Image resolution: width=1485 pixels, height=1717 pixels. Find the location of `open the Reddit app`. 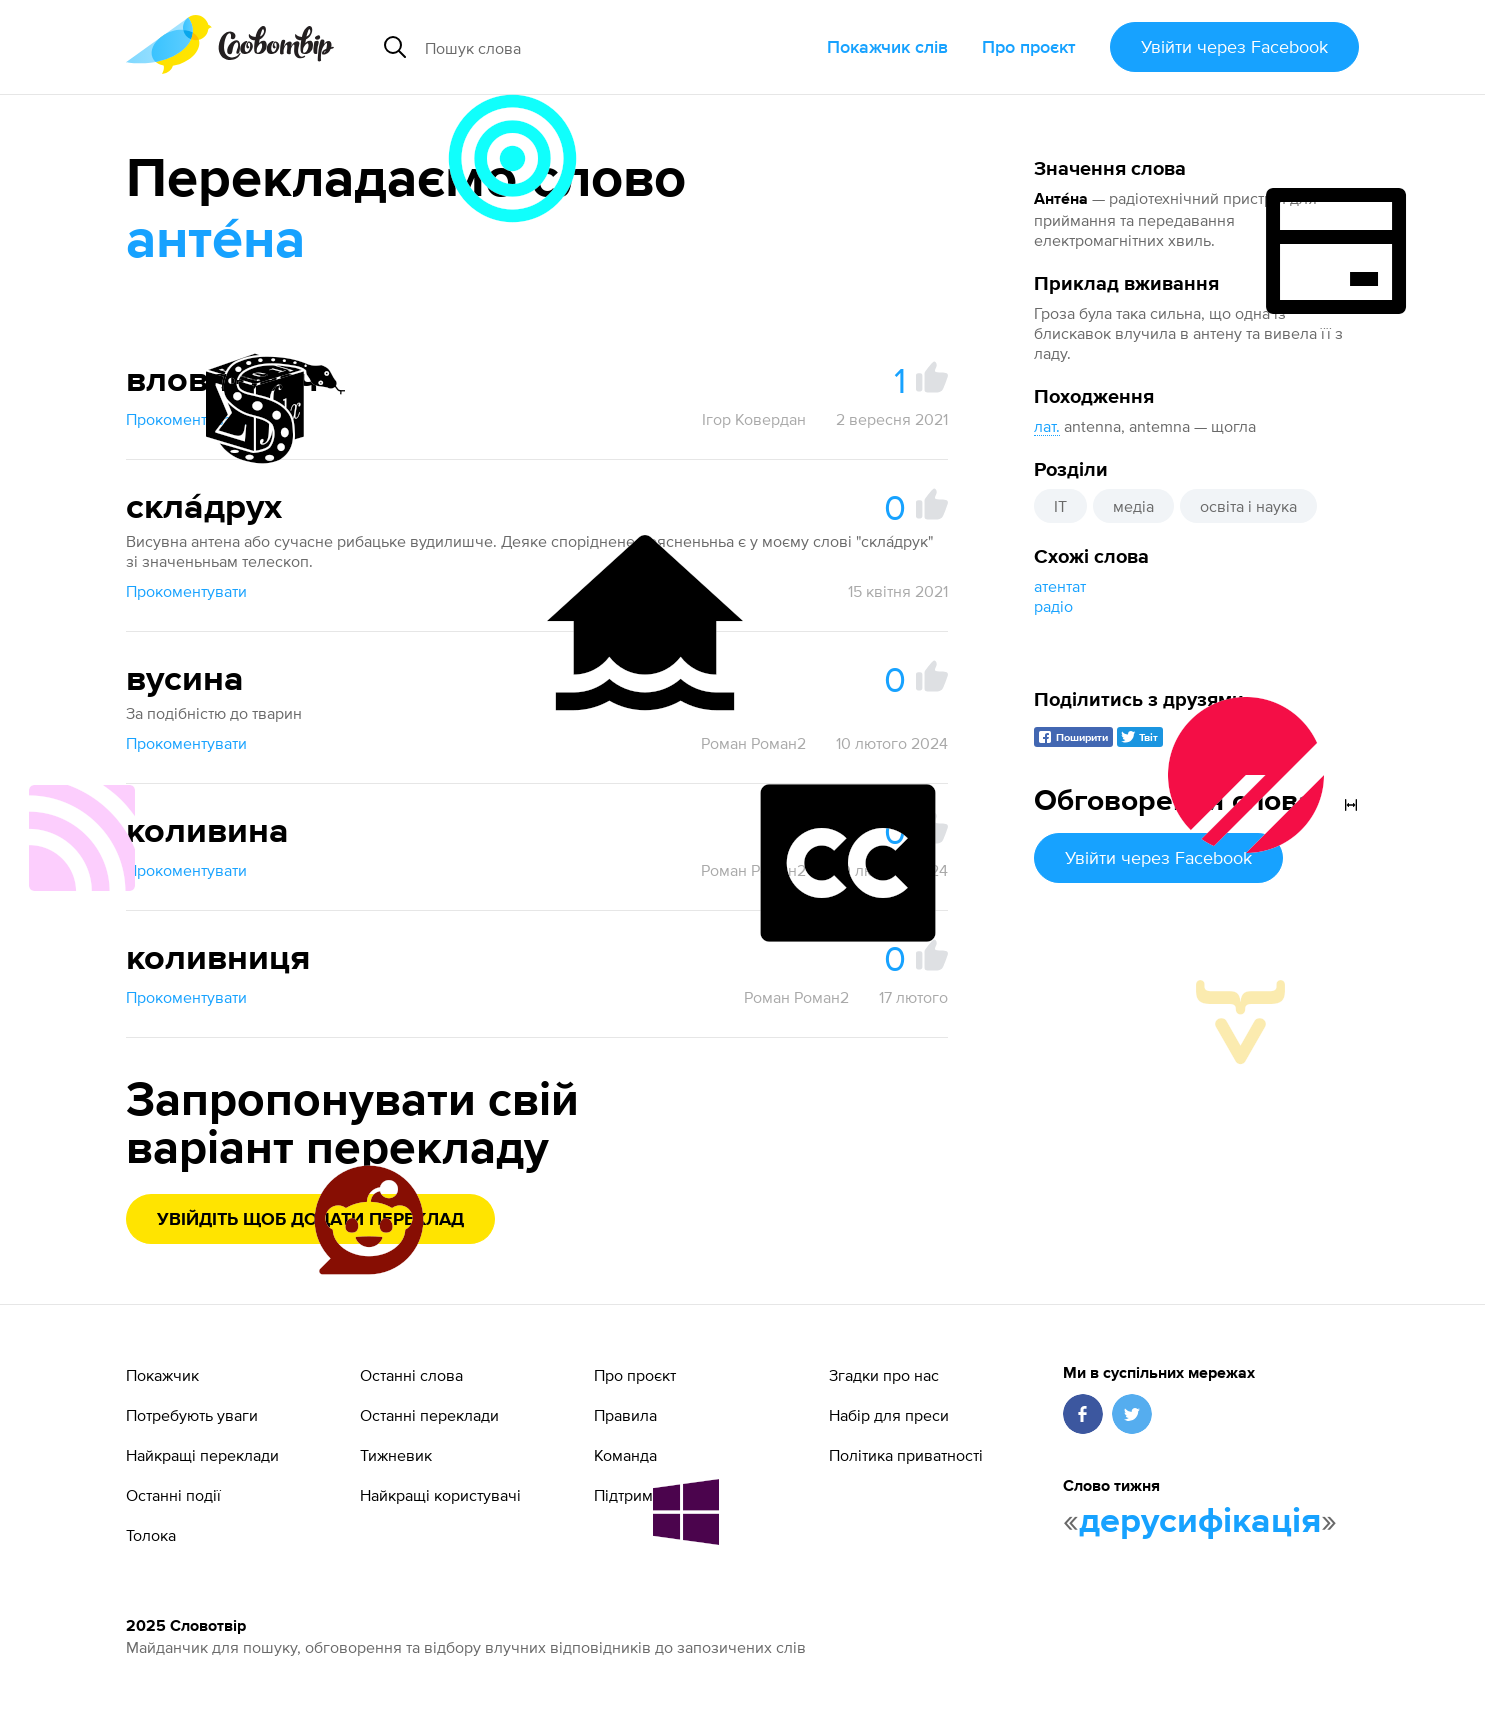

open the Reddit app is located at coordinates (369, 1220).